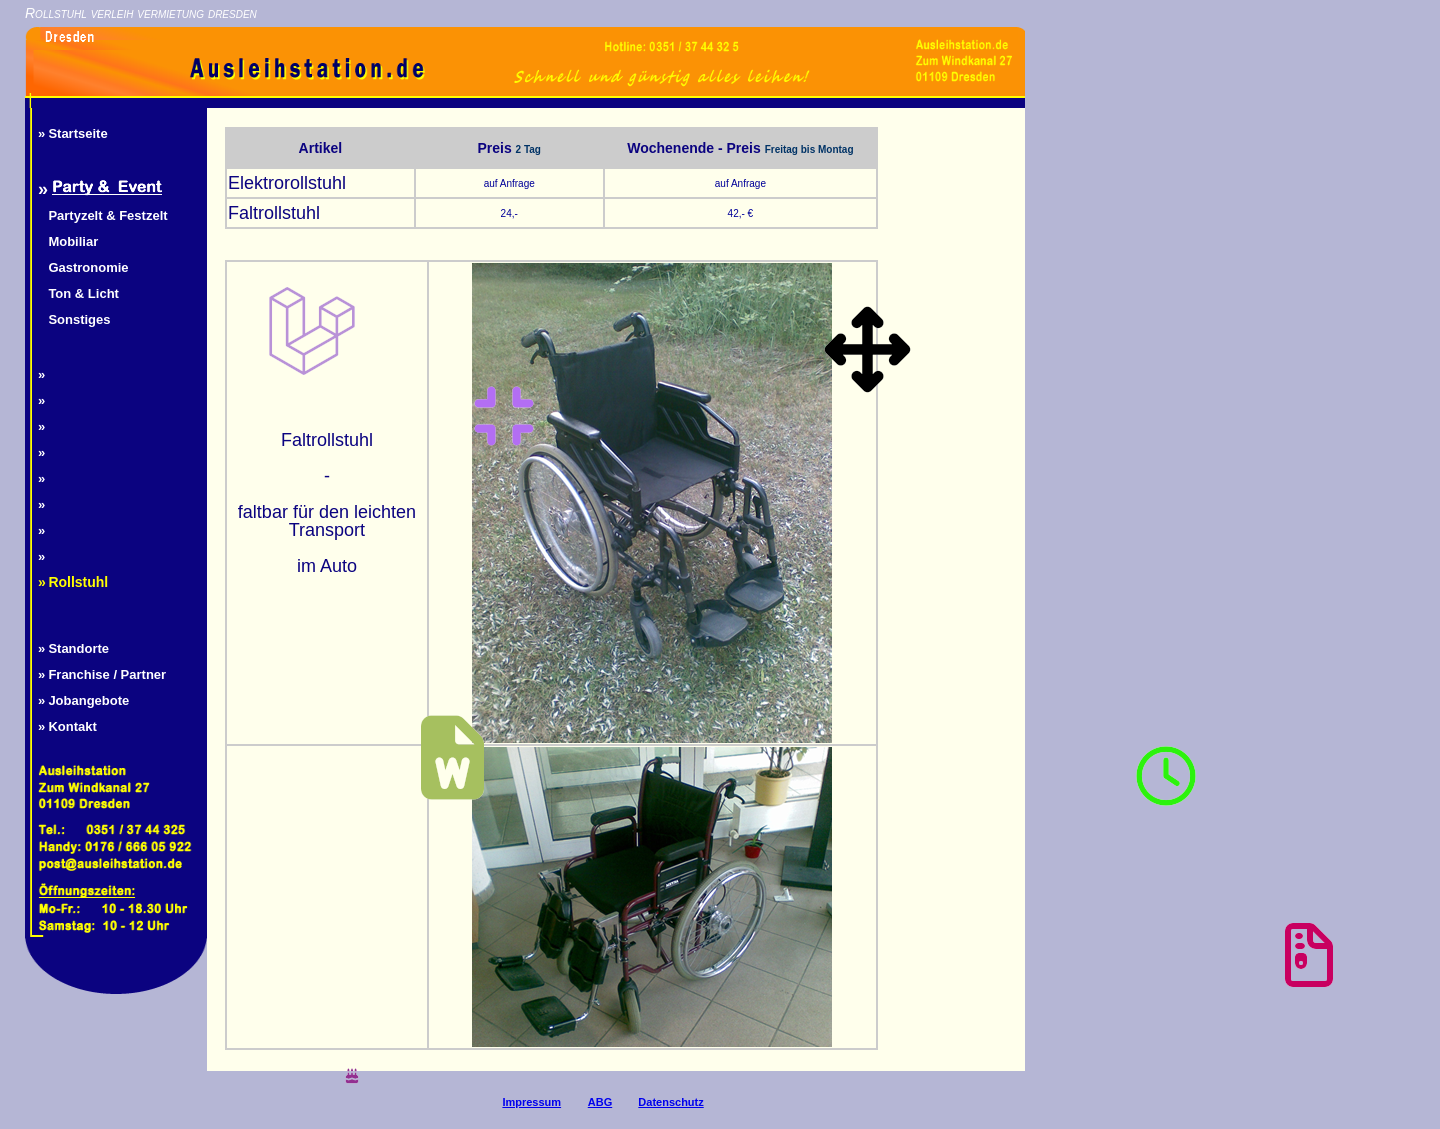 The height and width of the screenshot is (1129, 1440). Describe the element at coordinates (312, 331) in the screenshot. I see `laravel framework logo` at that location.